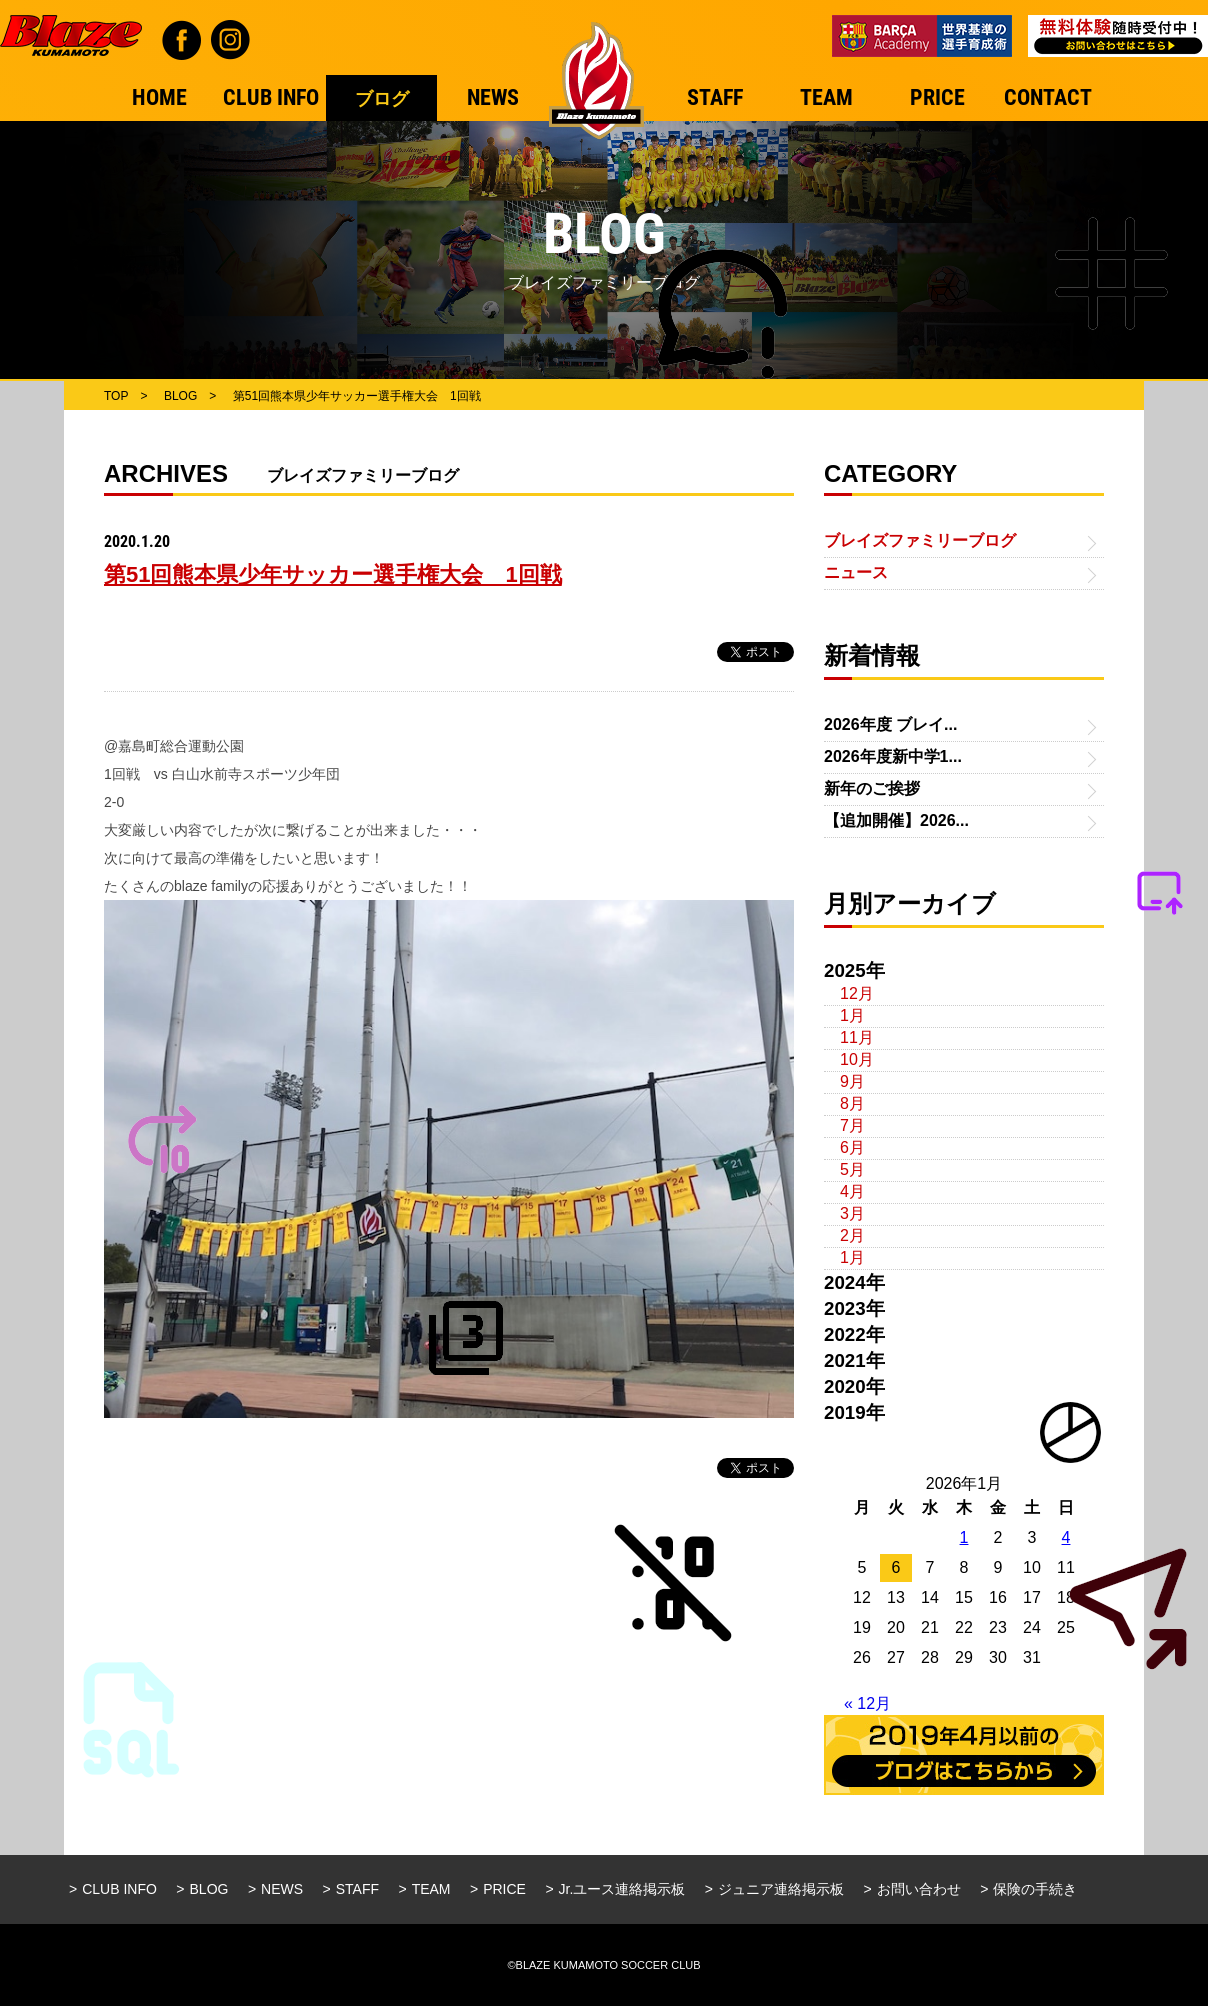 This screenshot has height=2006, width=1208. Describe the element at coordinates (1159, 891) in the screenshot. I see `upload content to tablet device` at that location.